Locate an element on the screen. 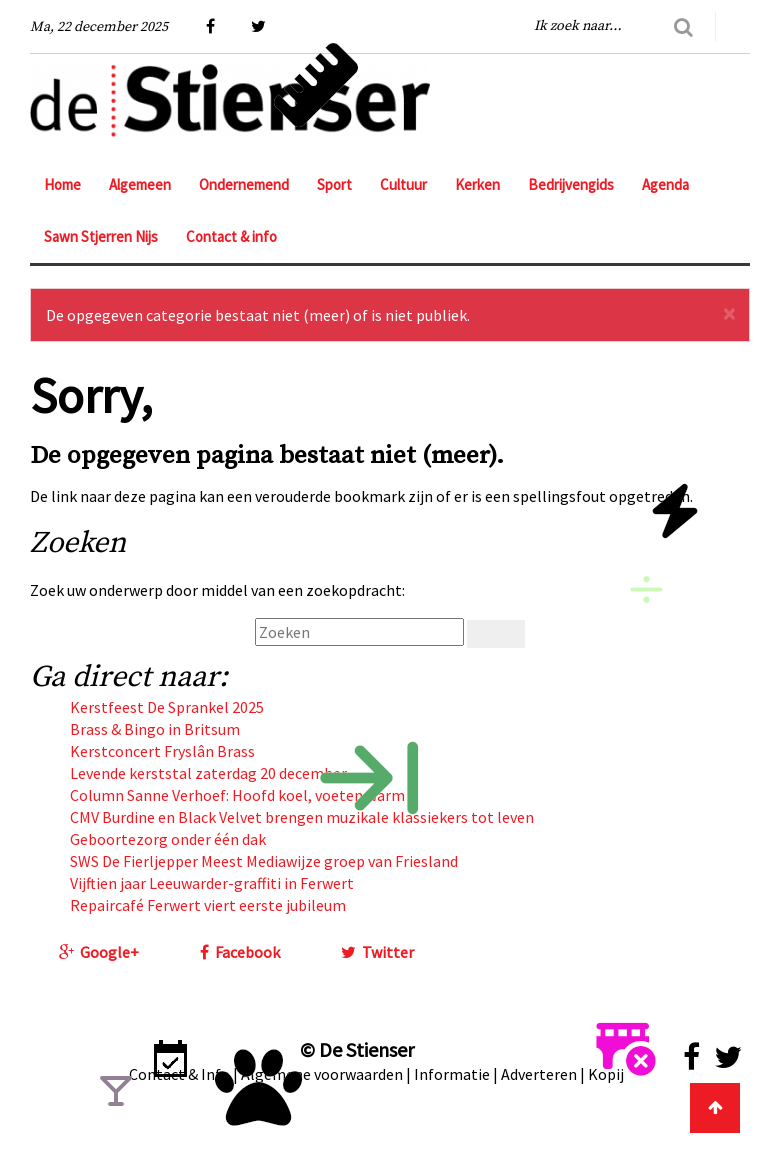 This screenshot has height=1173, width=780. perform division calculation is located at coordinates (646, 589).